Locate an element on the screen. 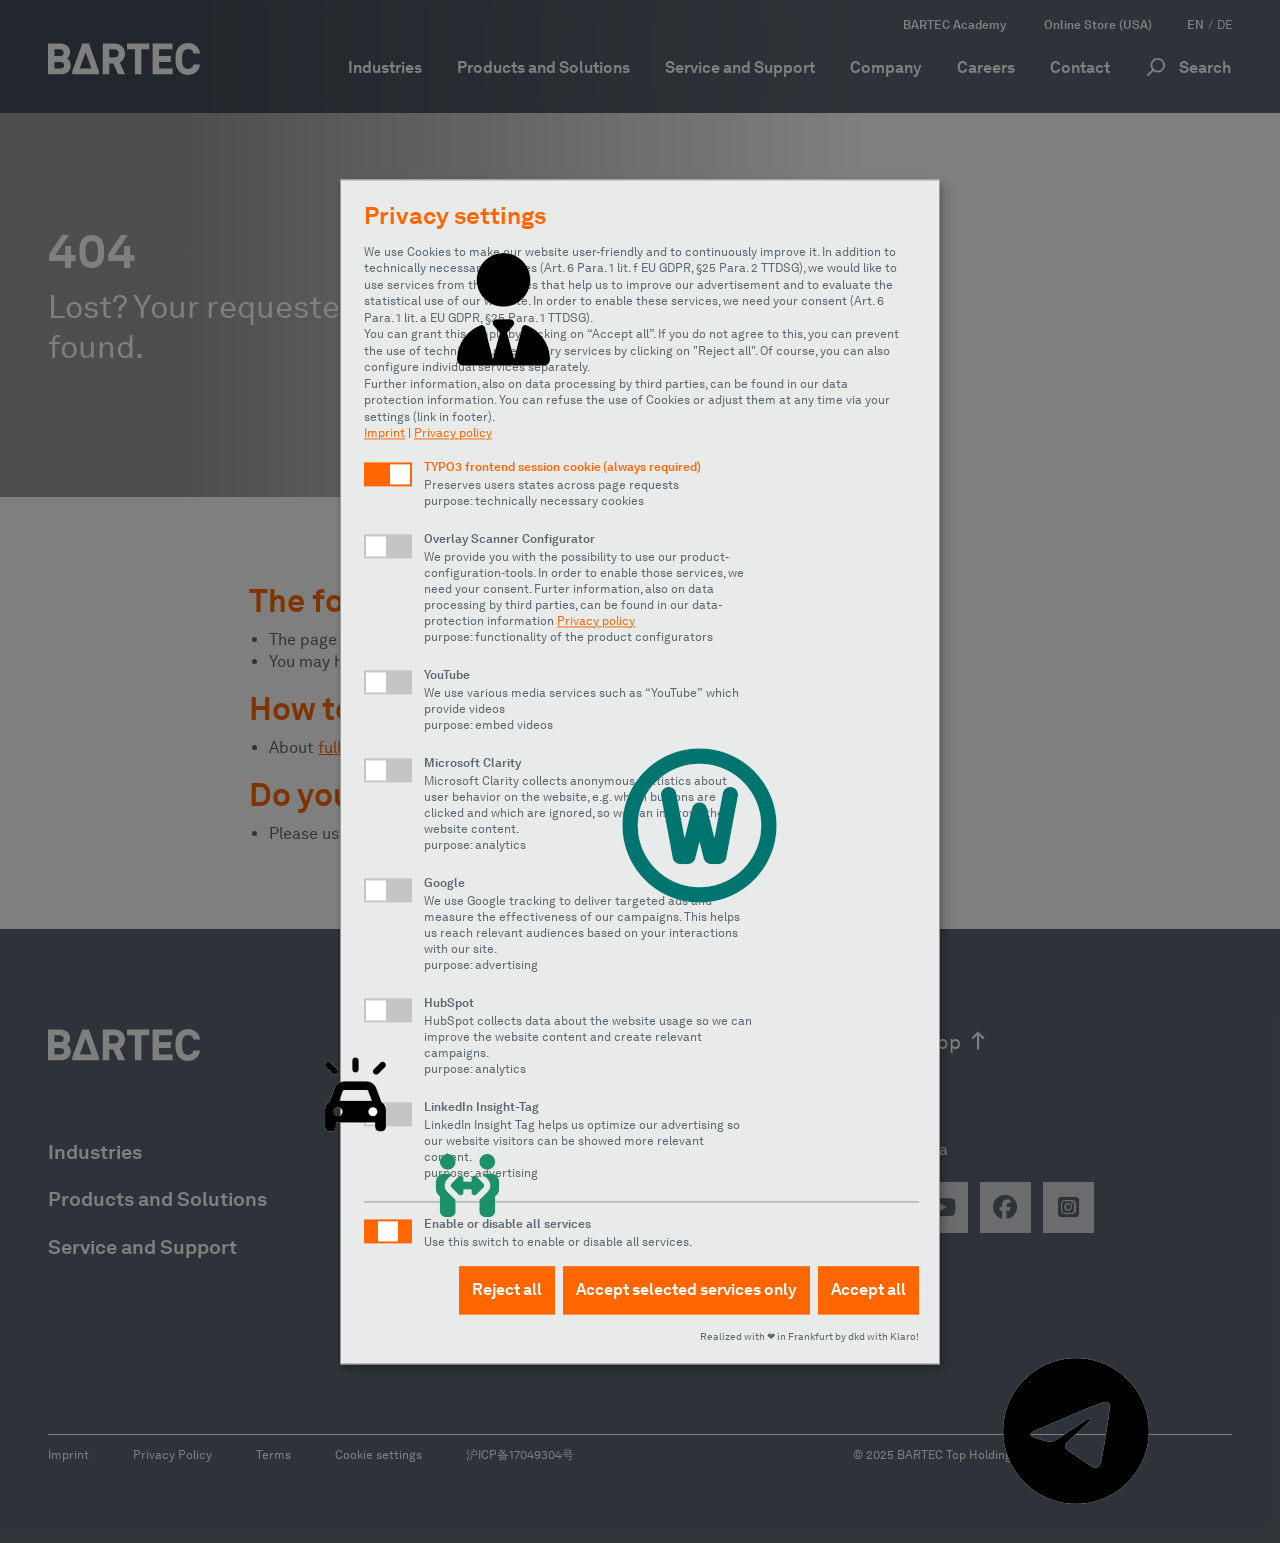  indicates vehicle is currently active or running is located at coordinates (355, 1096).